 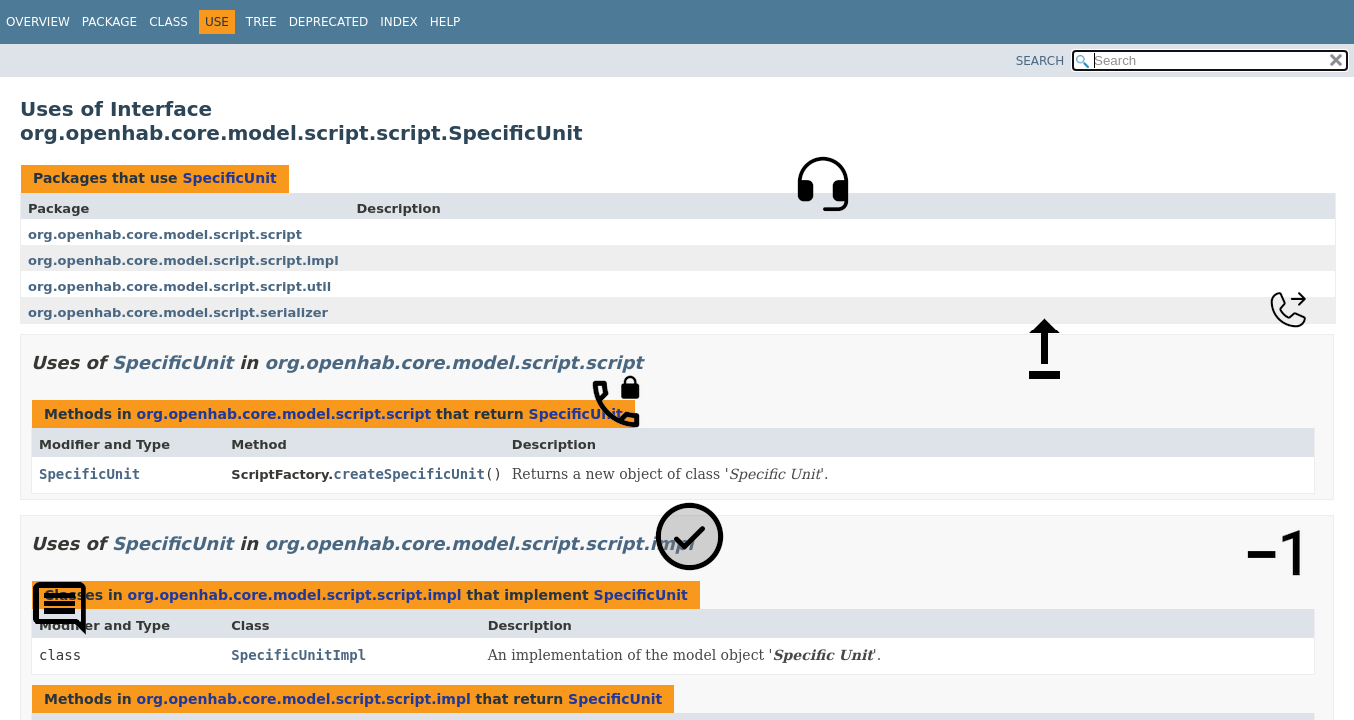 What do you see at coordinates (616, 404) in the screenshot?
I see `phone is locked or secured` at bounding box center [616, 404].